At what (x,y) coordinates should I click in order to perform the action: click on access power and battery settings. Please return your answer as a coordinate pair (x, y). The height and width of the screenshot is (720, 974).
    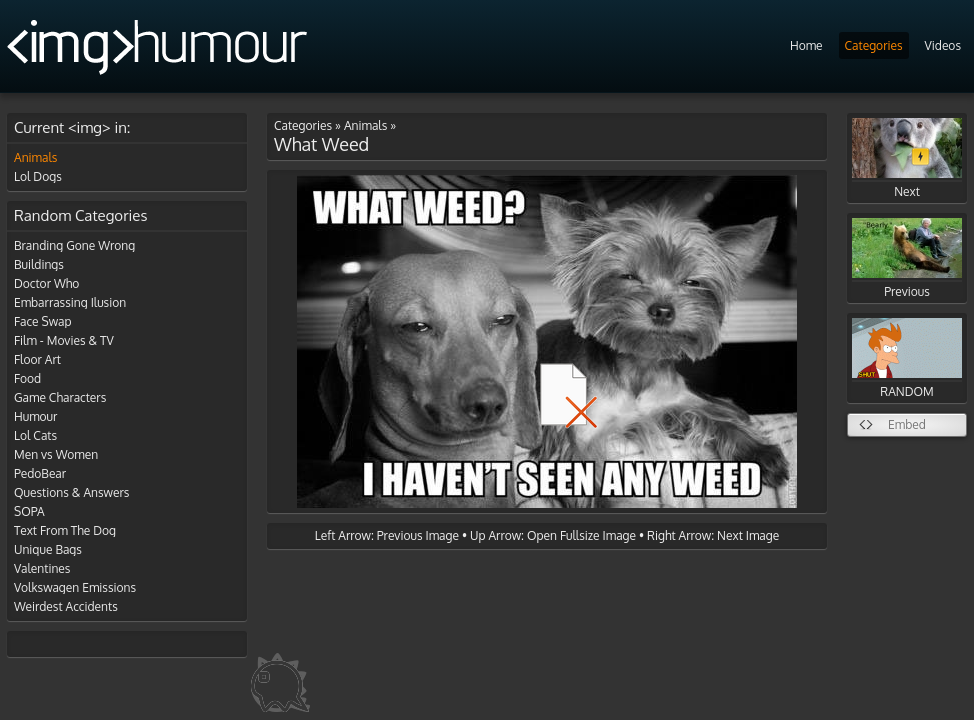
    Looking at the image, I should click on (920, 156).